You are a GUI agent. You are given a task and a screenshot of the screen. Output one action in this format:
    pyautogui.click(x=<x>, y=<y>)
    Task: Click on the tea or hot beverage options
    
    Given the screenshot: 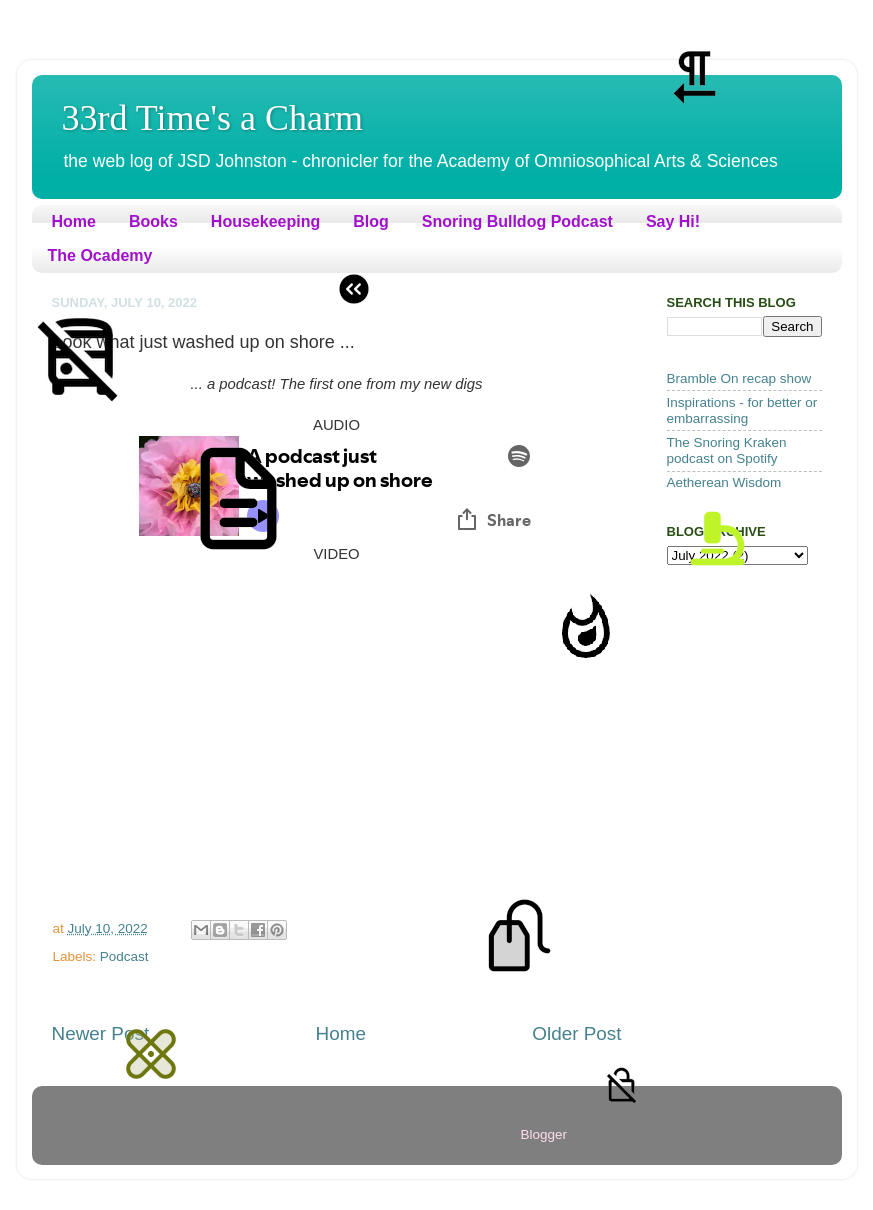 What is the action you would take?
    pyautogui.click(x=517, y=938)
    